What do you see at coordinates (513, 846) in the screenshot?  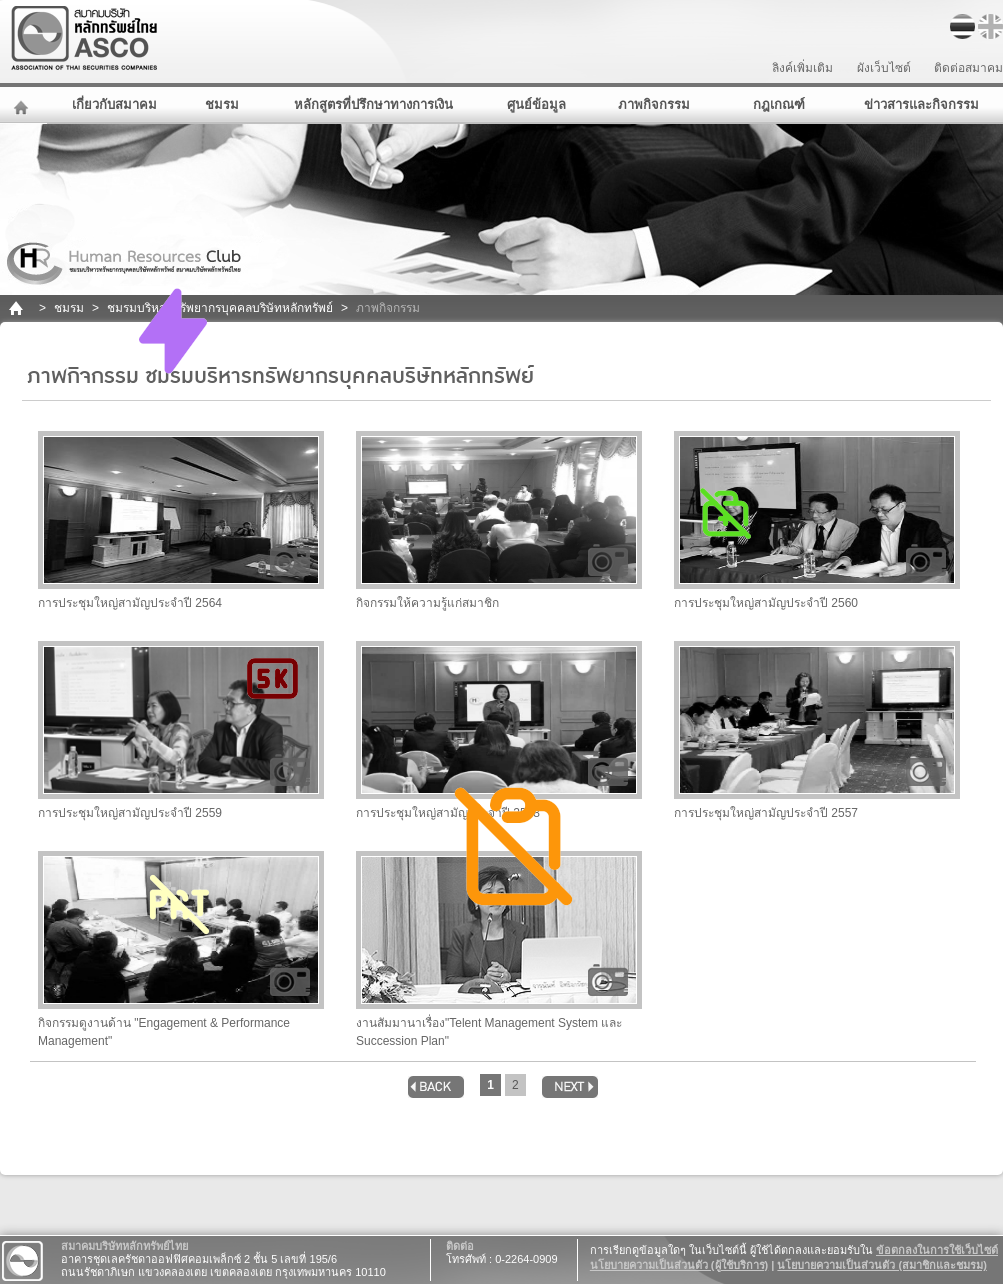 I see `disable report notifications` at bounding box center [513, 846].